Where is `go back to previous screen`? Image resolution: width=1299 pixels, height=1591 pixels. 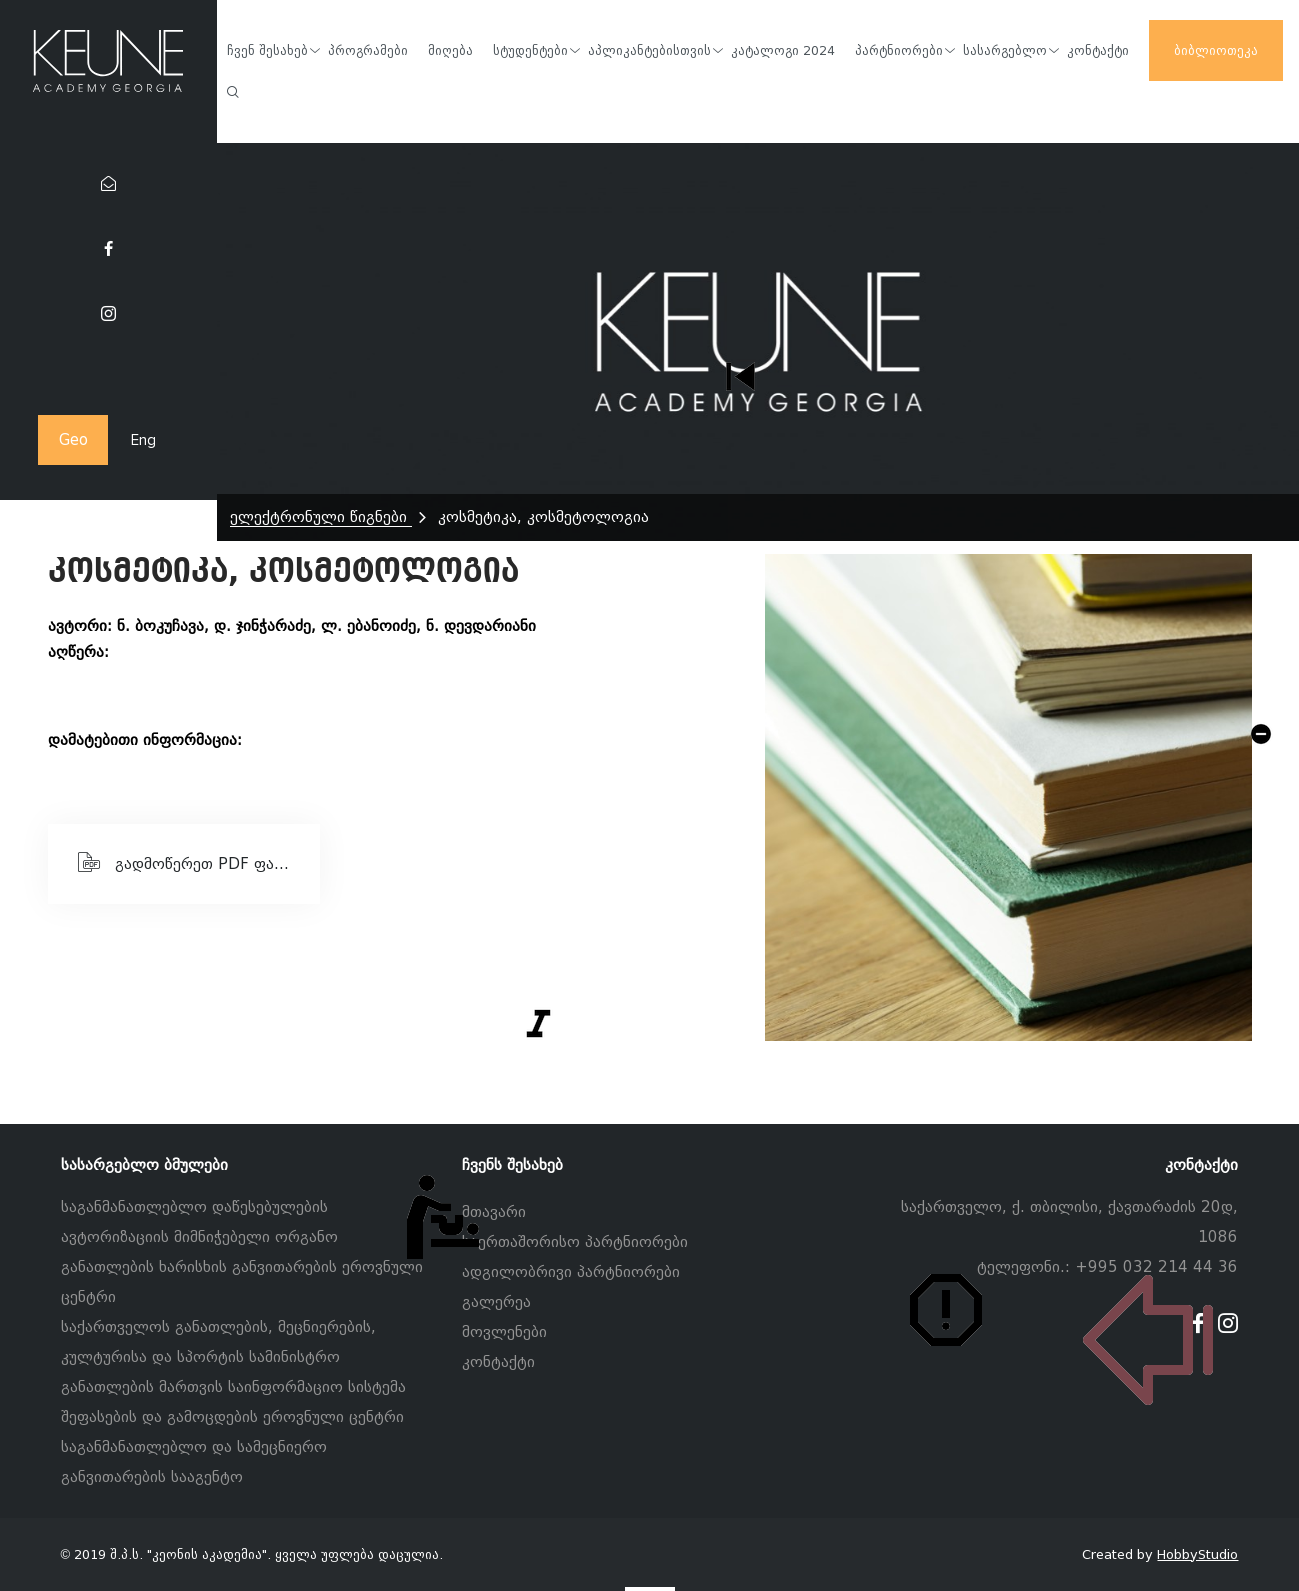
go back to previous screen is located at coordinates (1153, 1340).